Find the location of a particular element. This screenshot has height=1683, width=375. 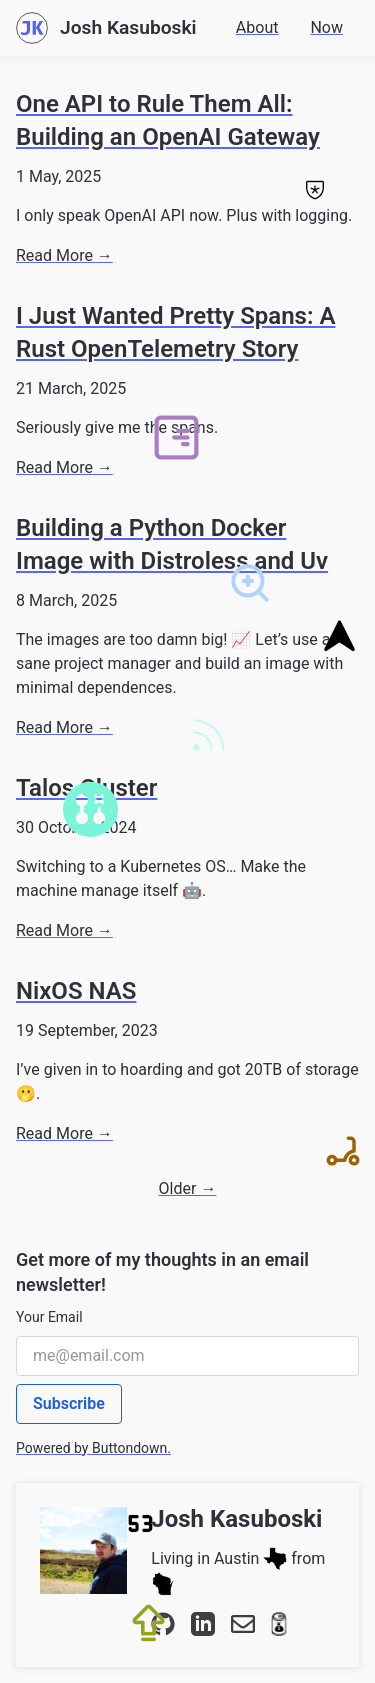

displays the number 53 as a label or counter is located at coordinates (140, 1523).